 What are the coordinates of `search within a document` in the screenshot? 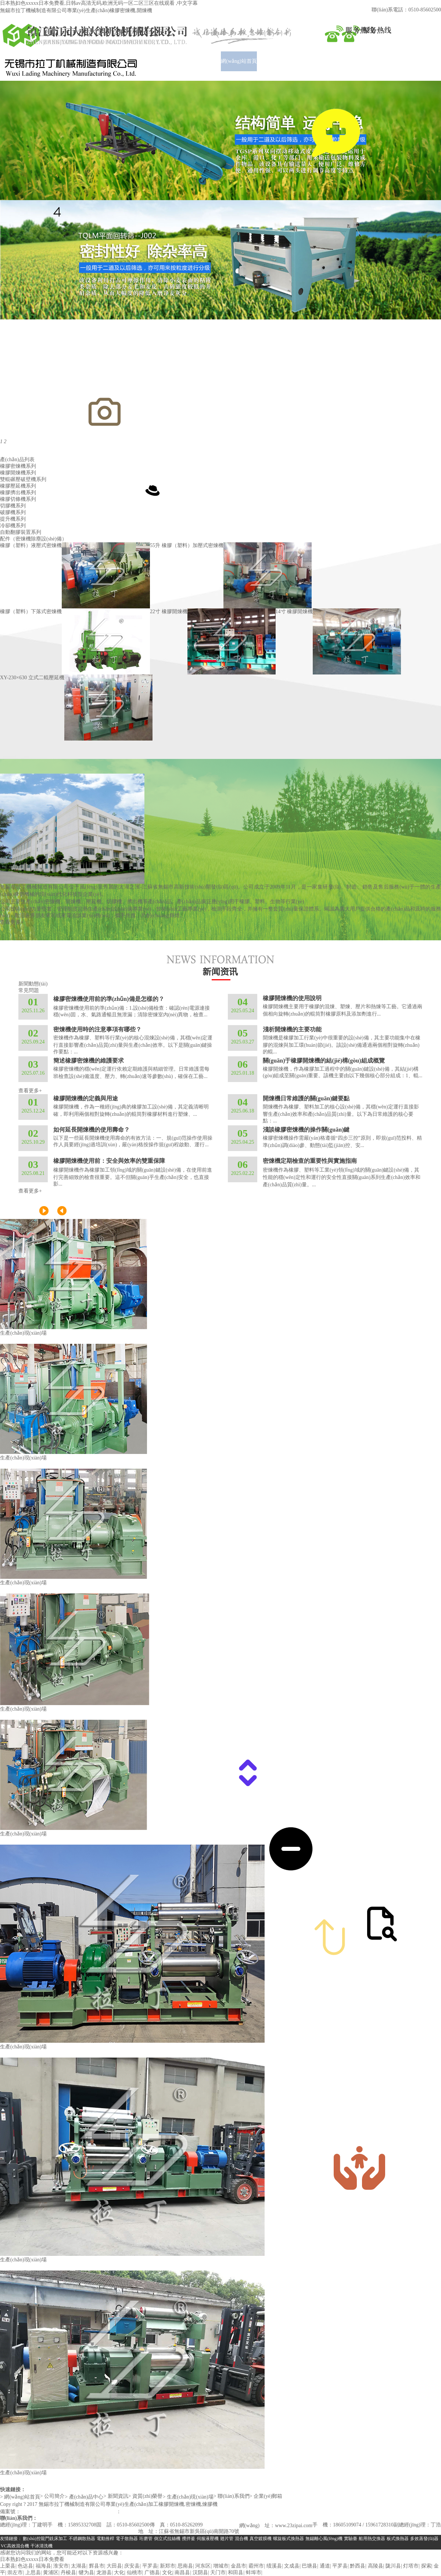 It's located at (380, 1923).